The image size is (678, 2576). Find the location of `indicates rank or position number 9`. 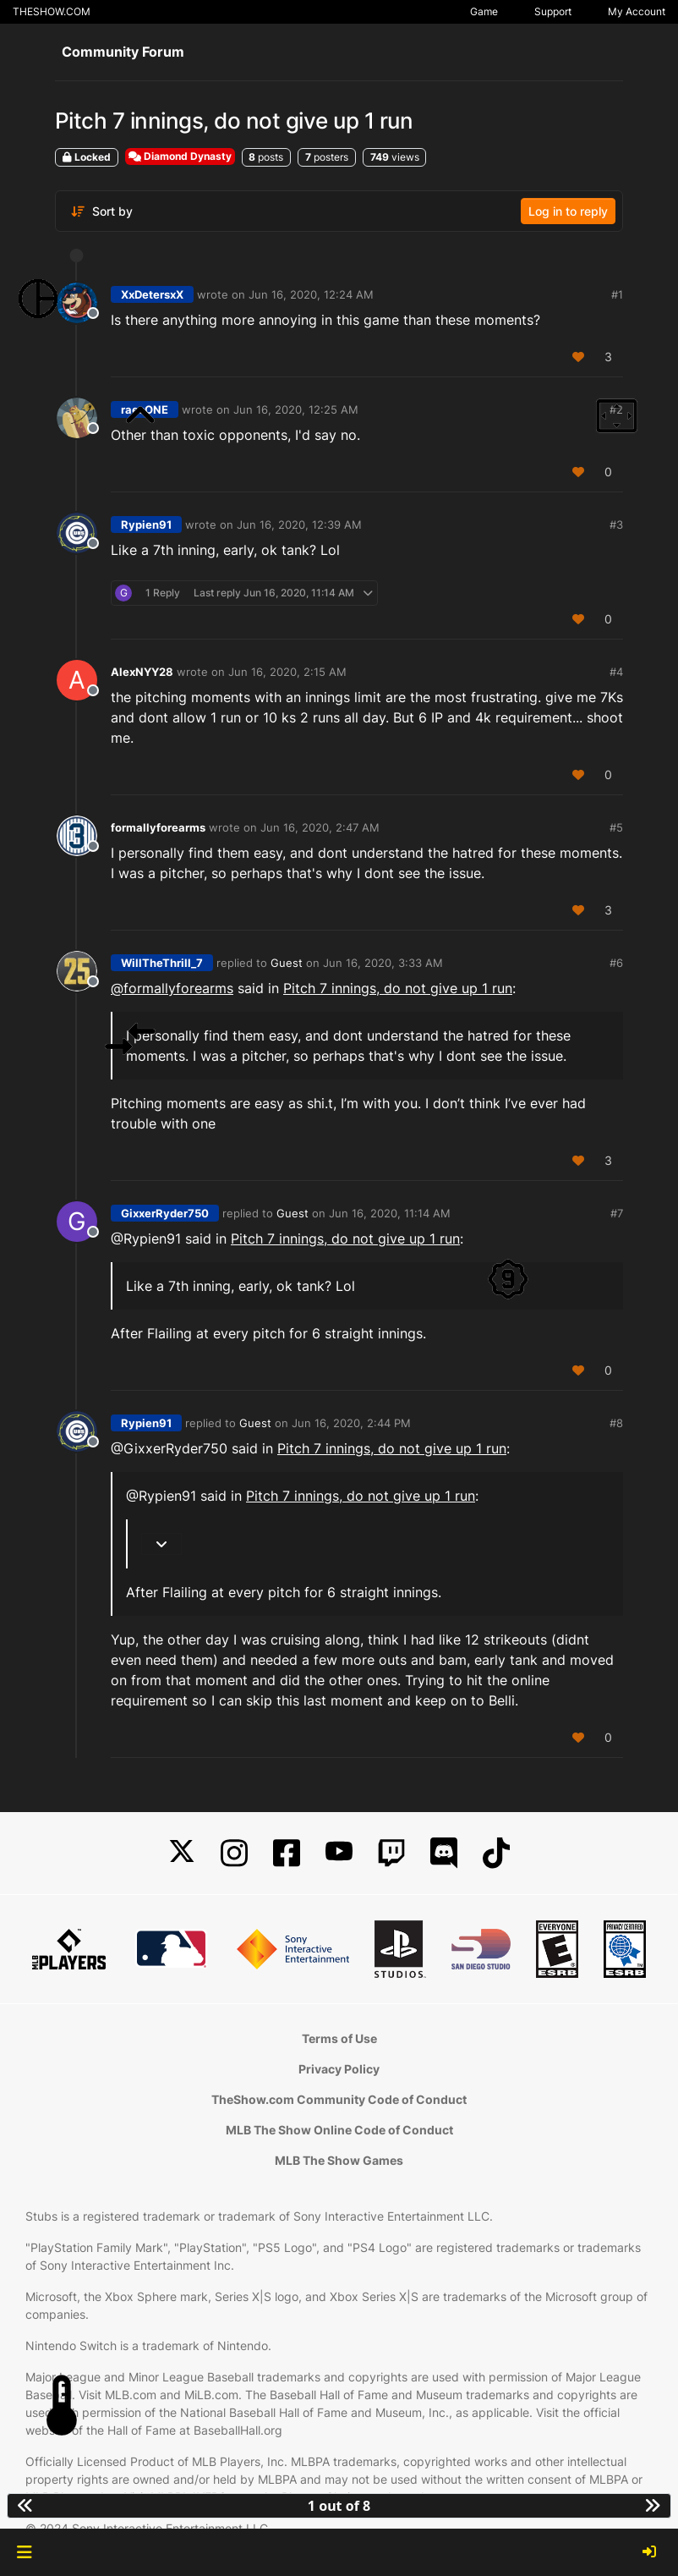

indicates rank or position number 9 is located at coordinates (508, 1279).